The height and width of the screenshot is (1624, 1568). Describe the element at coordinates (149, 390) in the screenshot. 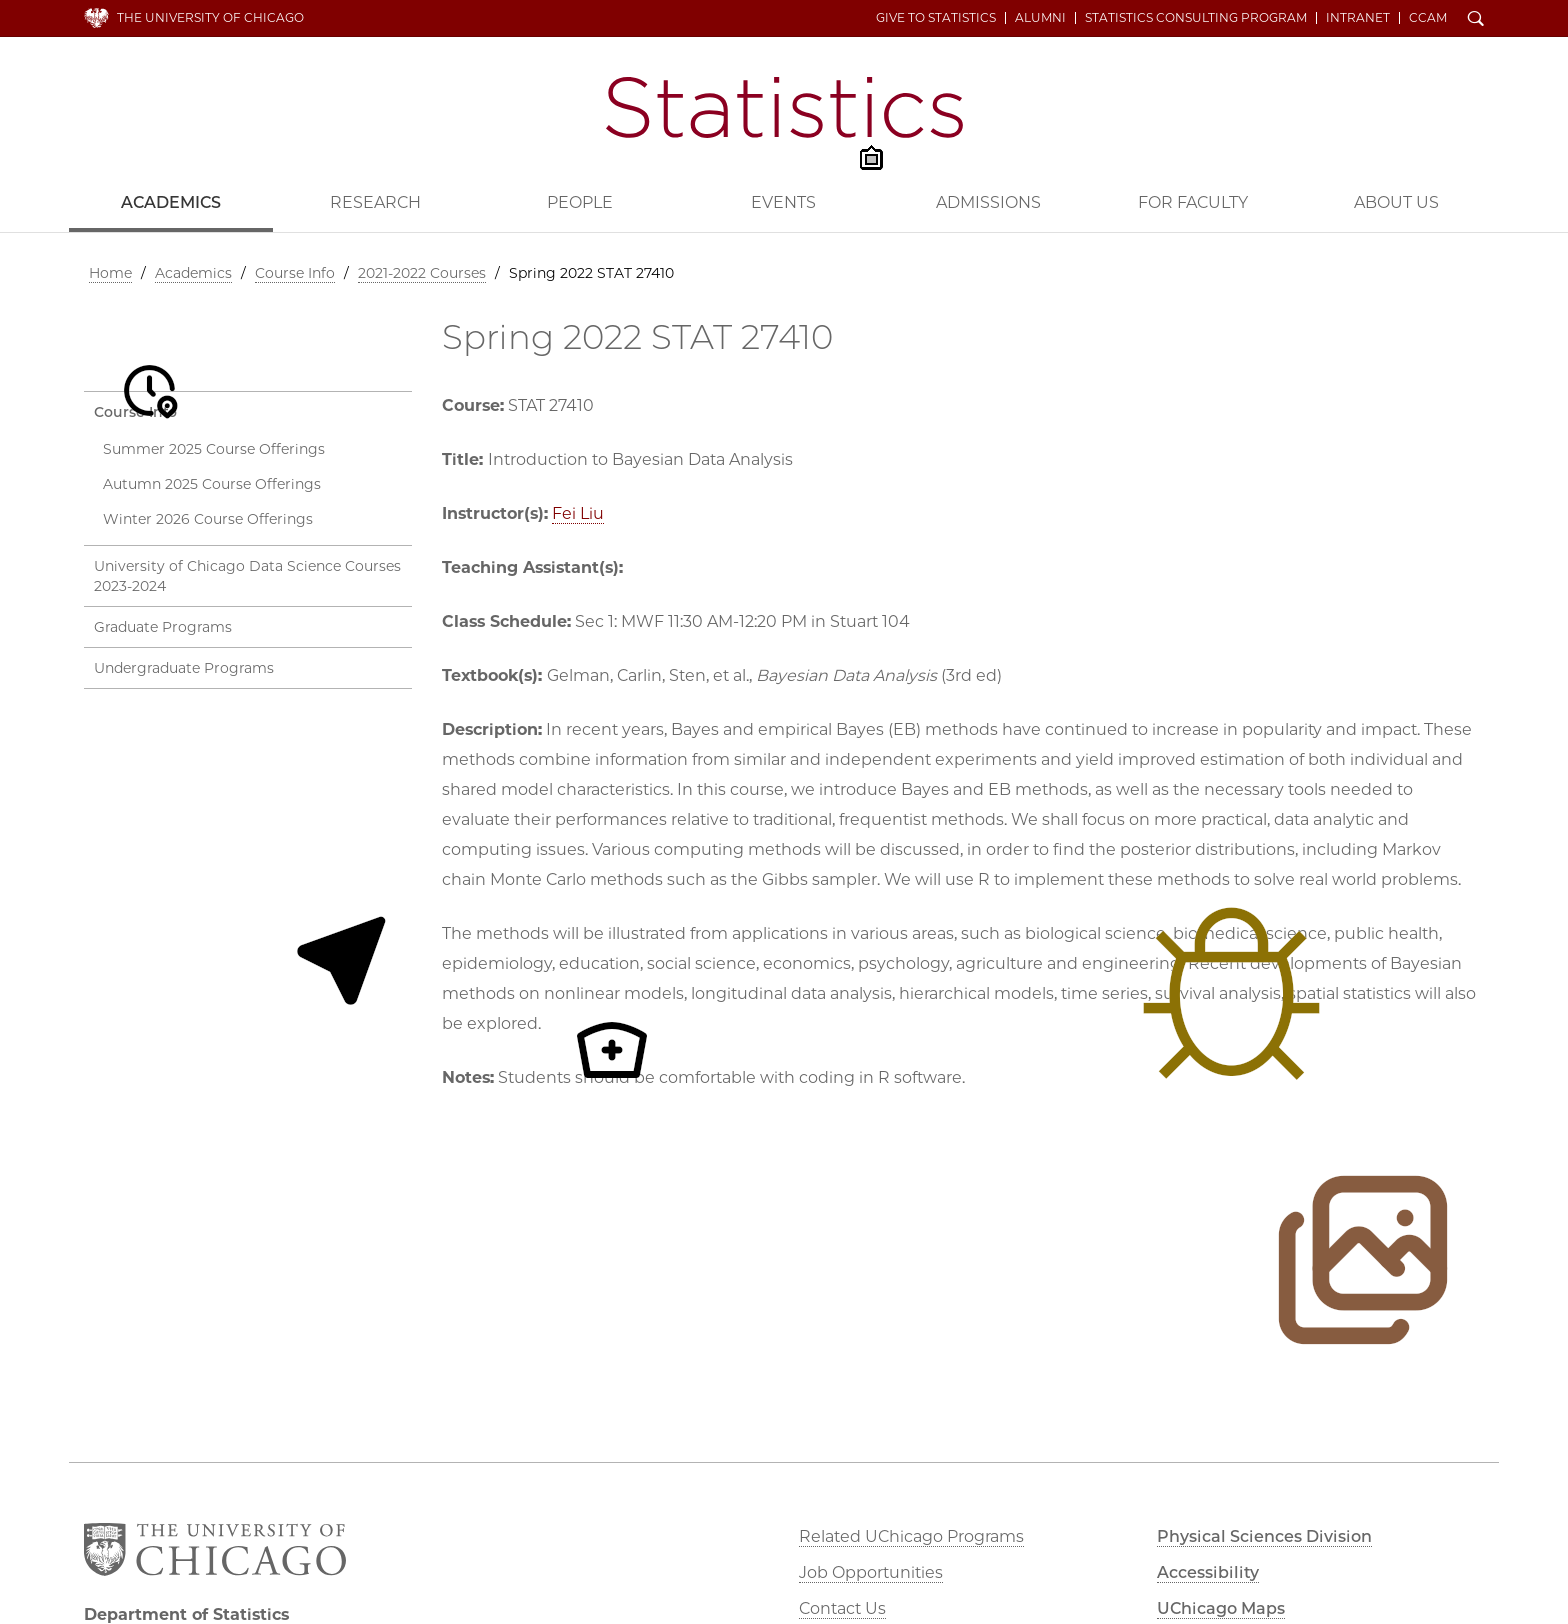

I see `set a location-based reminder` at that location.